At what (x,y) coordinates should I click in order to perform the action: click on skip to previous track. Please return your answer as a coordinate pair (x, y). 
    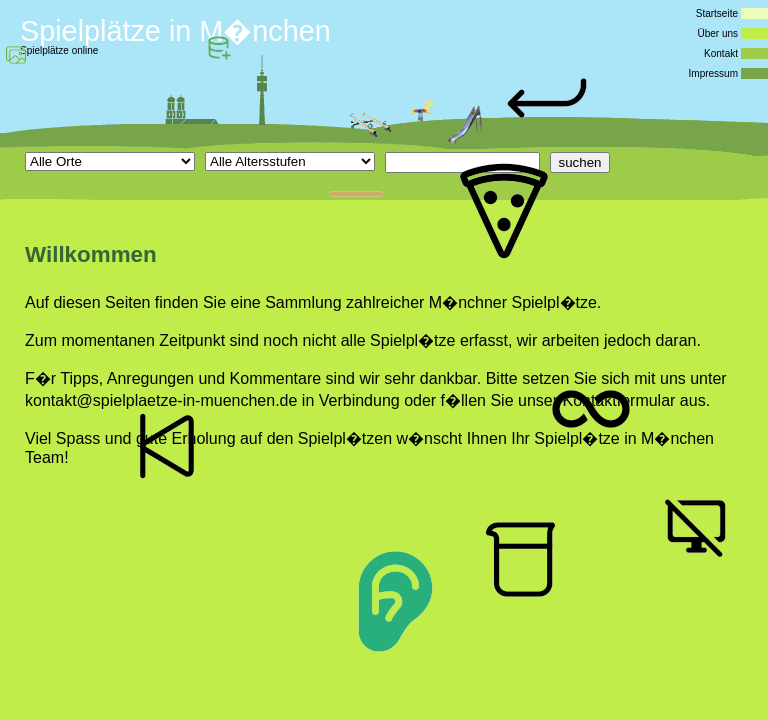
    Looking at the image, I should click on (167, 446).